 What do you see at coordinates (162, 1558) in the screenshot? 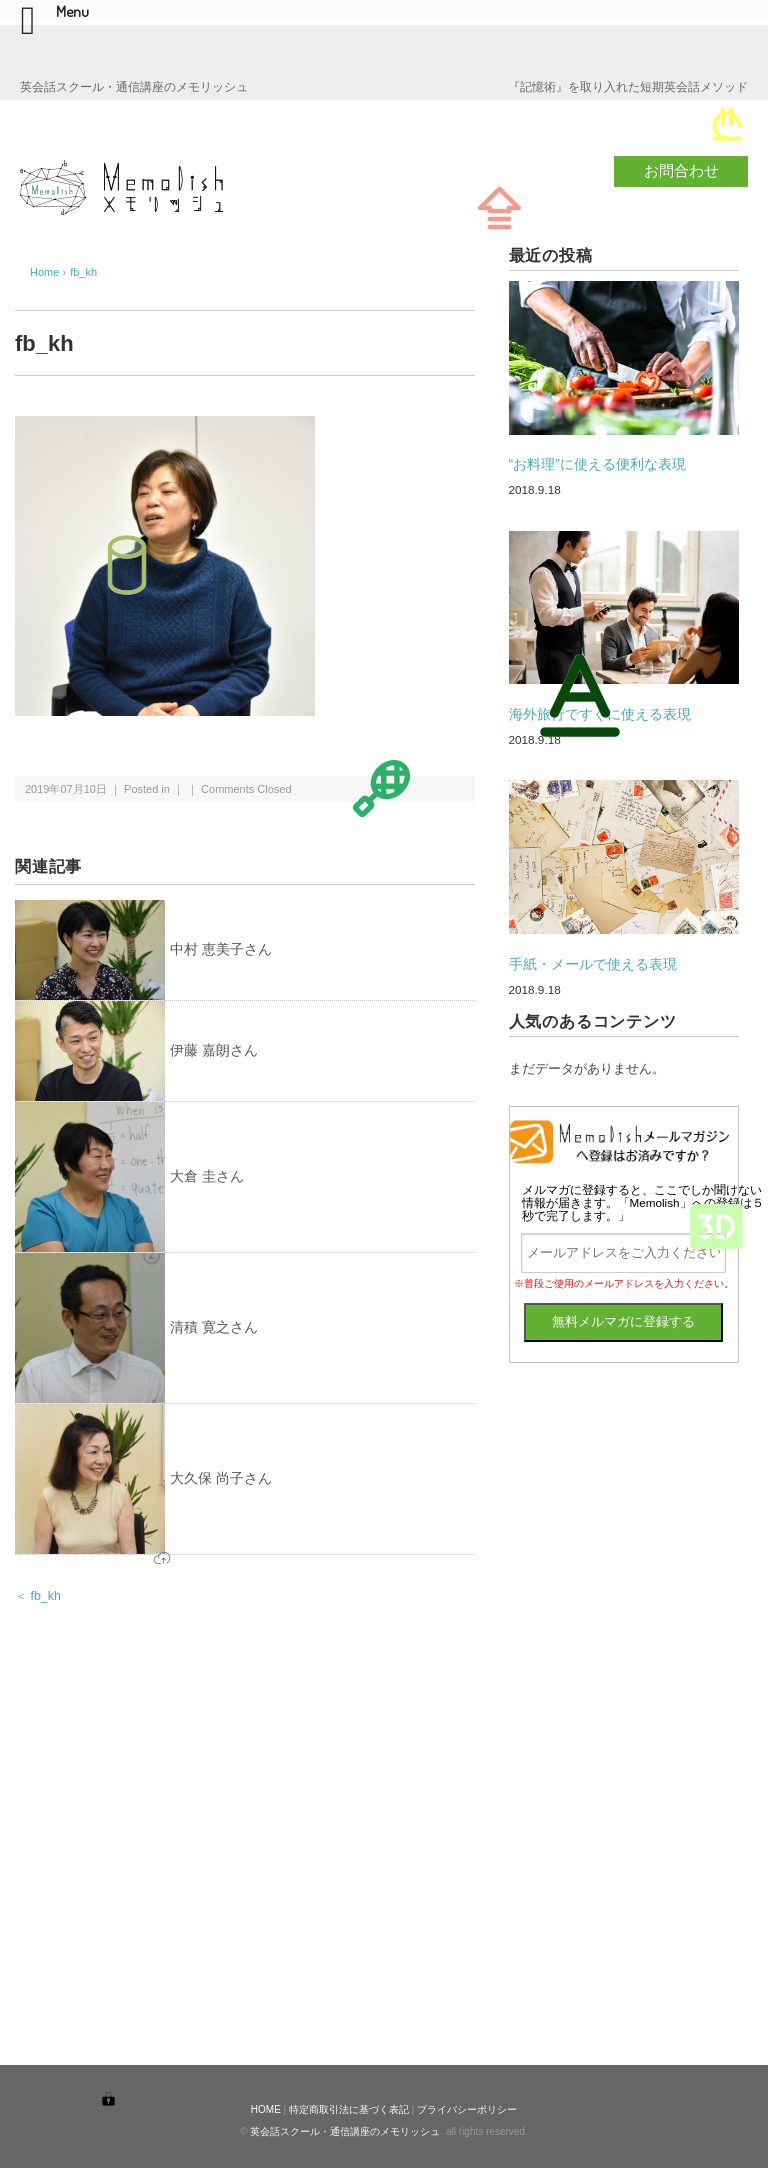
I see `upload file to cloud storage` at bounding box center [162, 1558].